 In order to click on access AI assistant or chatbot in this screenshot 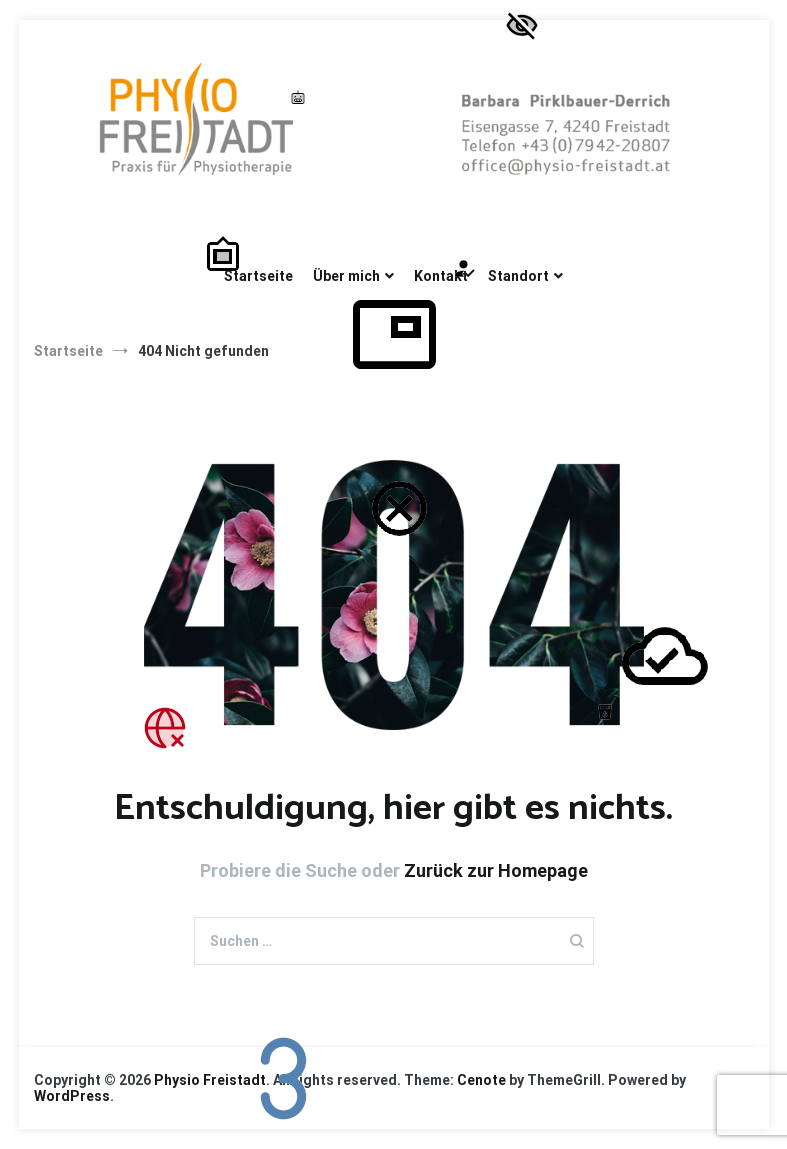, I will do `click(298, 98)`.